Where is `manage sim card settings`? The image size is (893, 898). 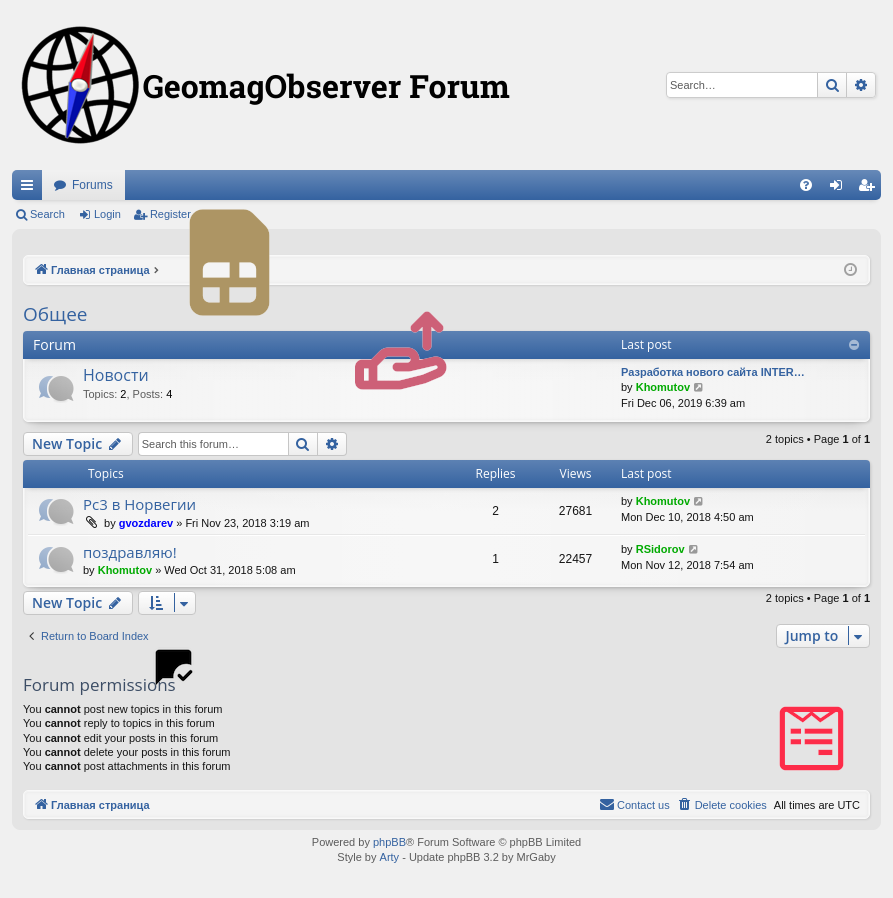
manage sim card settings is located at coordinates (229, 262).